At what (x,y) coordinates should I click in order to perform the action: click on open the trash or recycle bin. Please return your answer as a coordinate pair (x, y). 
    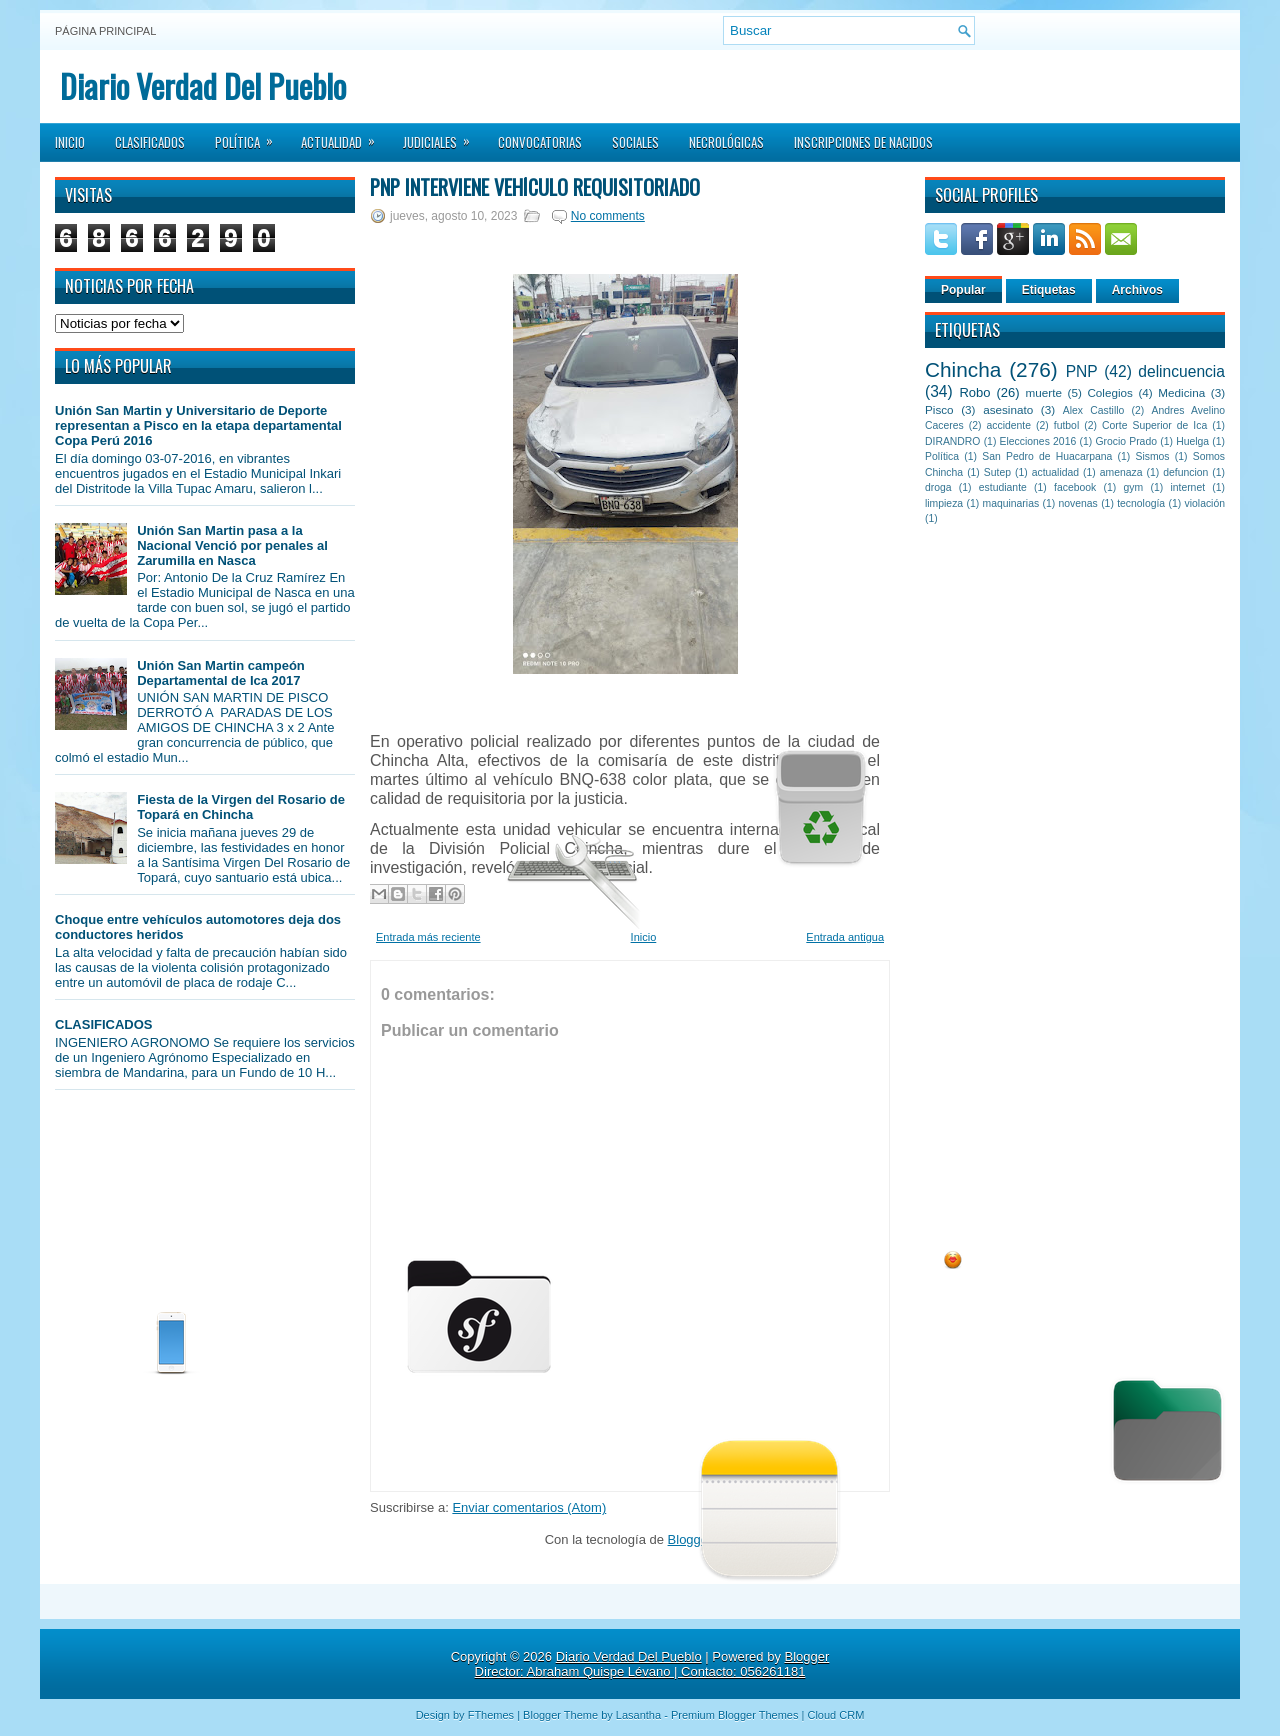
    Looking at the image, I should click on (821, 807).